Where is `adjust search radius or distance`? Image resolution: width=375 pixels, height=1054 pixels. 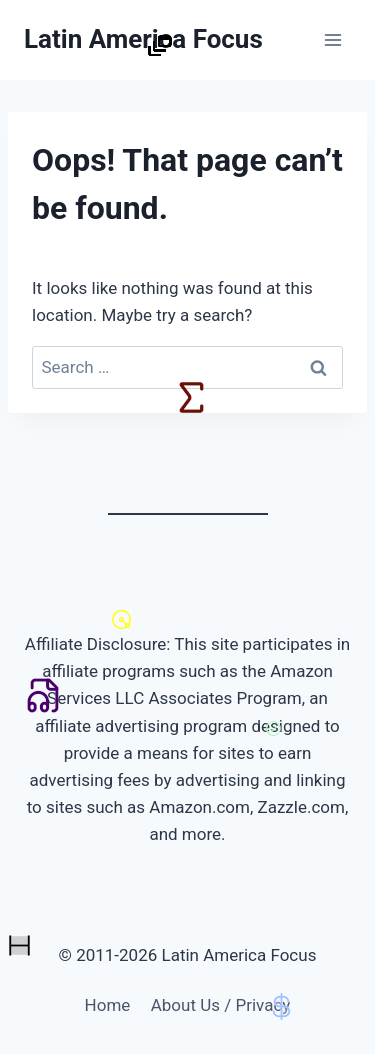
adjust search radius or distance is located at coordinates (121, 619).